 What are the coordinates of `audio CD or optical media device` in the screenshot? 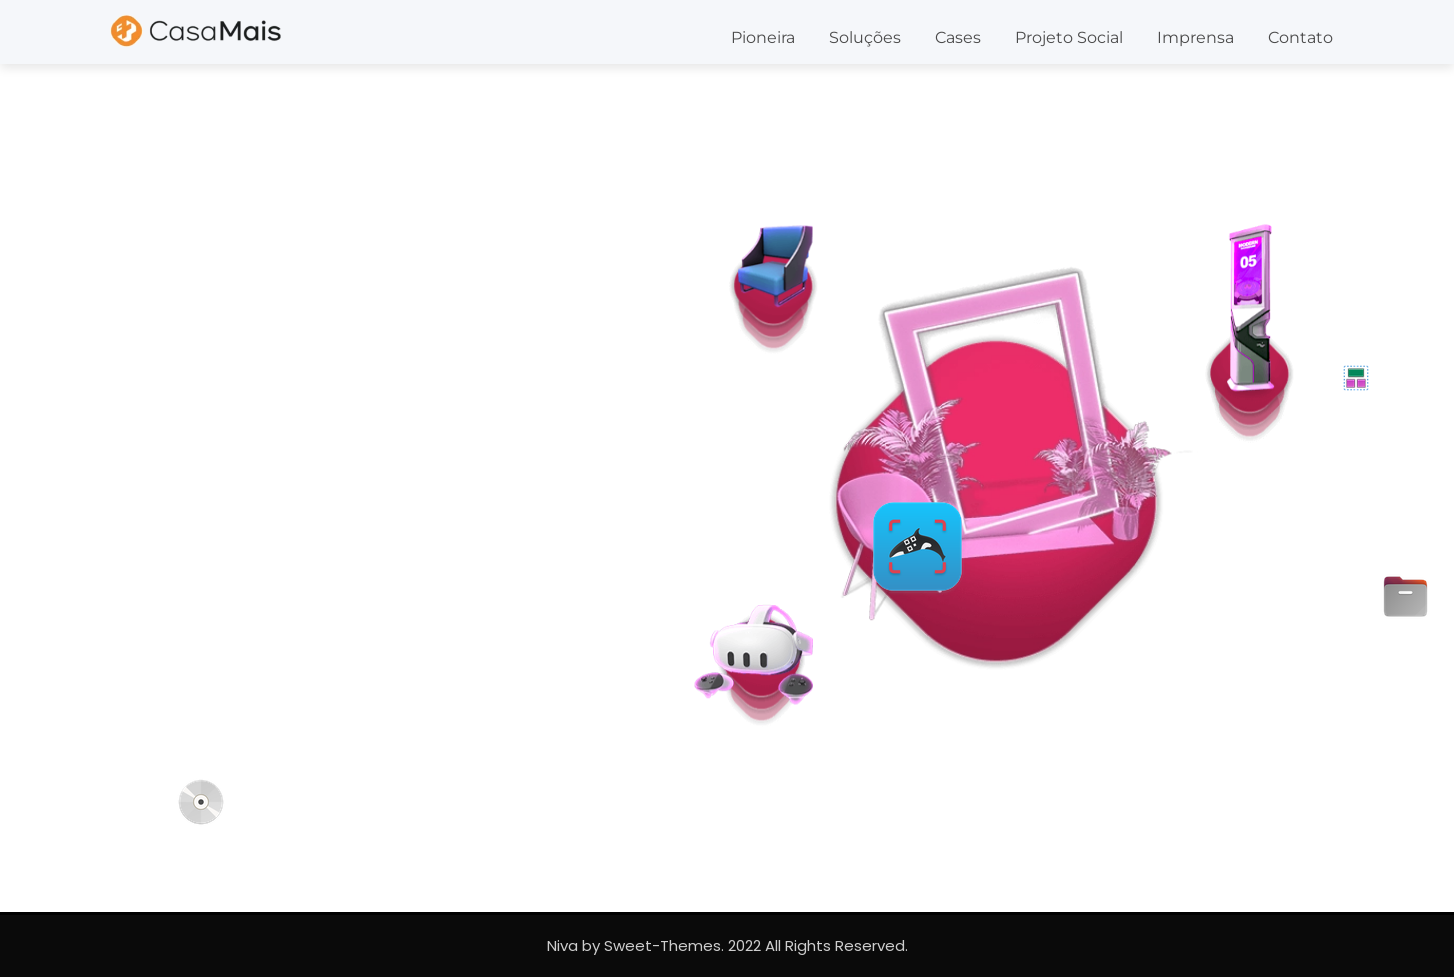 It's located at (201, 802).